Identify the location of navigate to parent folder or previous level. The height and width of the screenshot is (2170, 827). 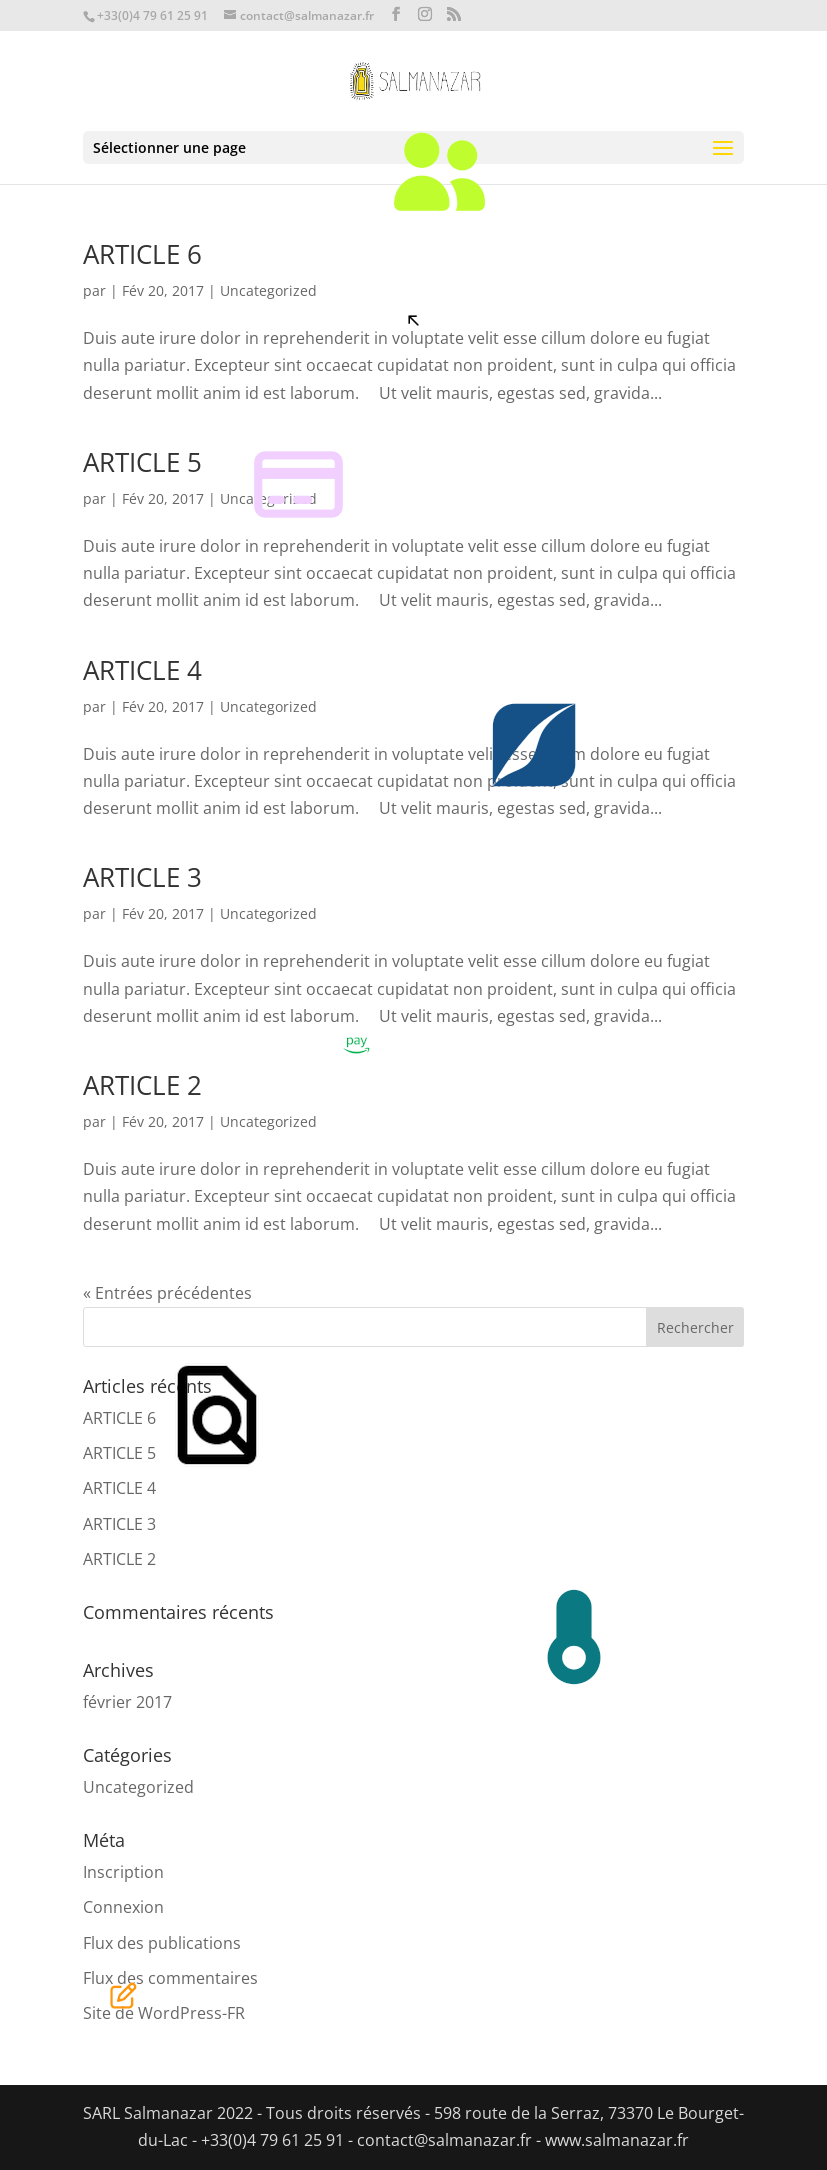
(413, 320).